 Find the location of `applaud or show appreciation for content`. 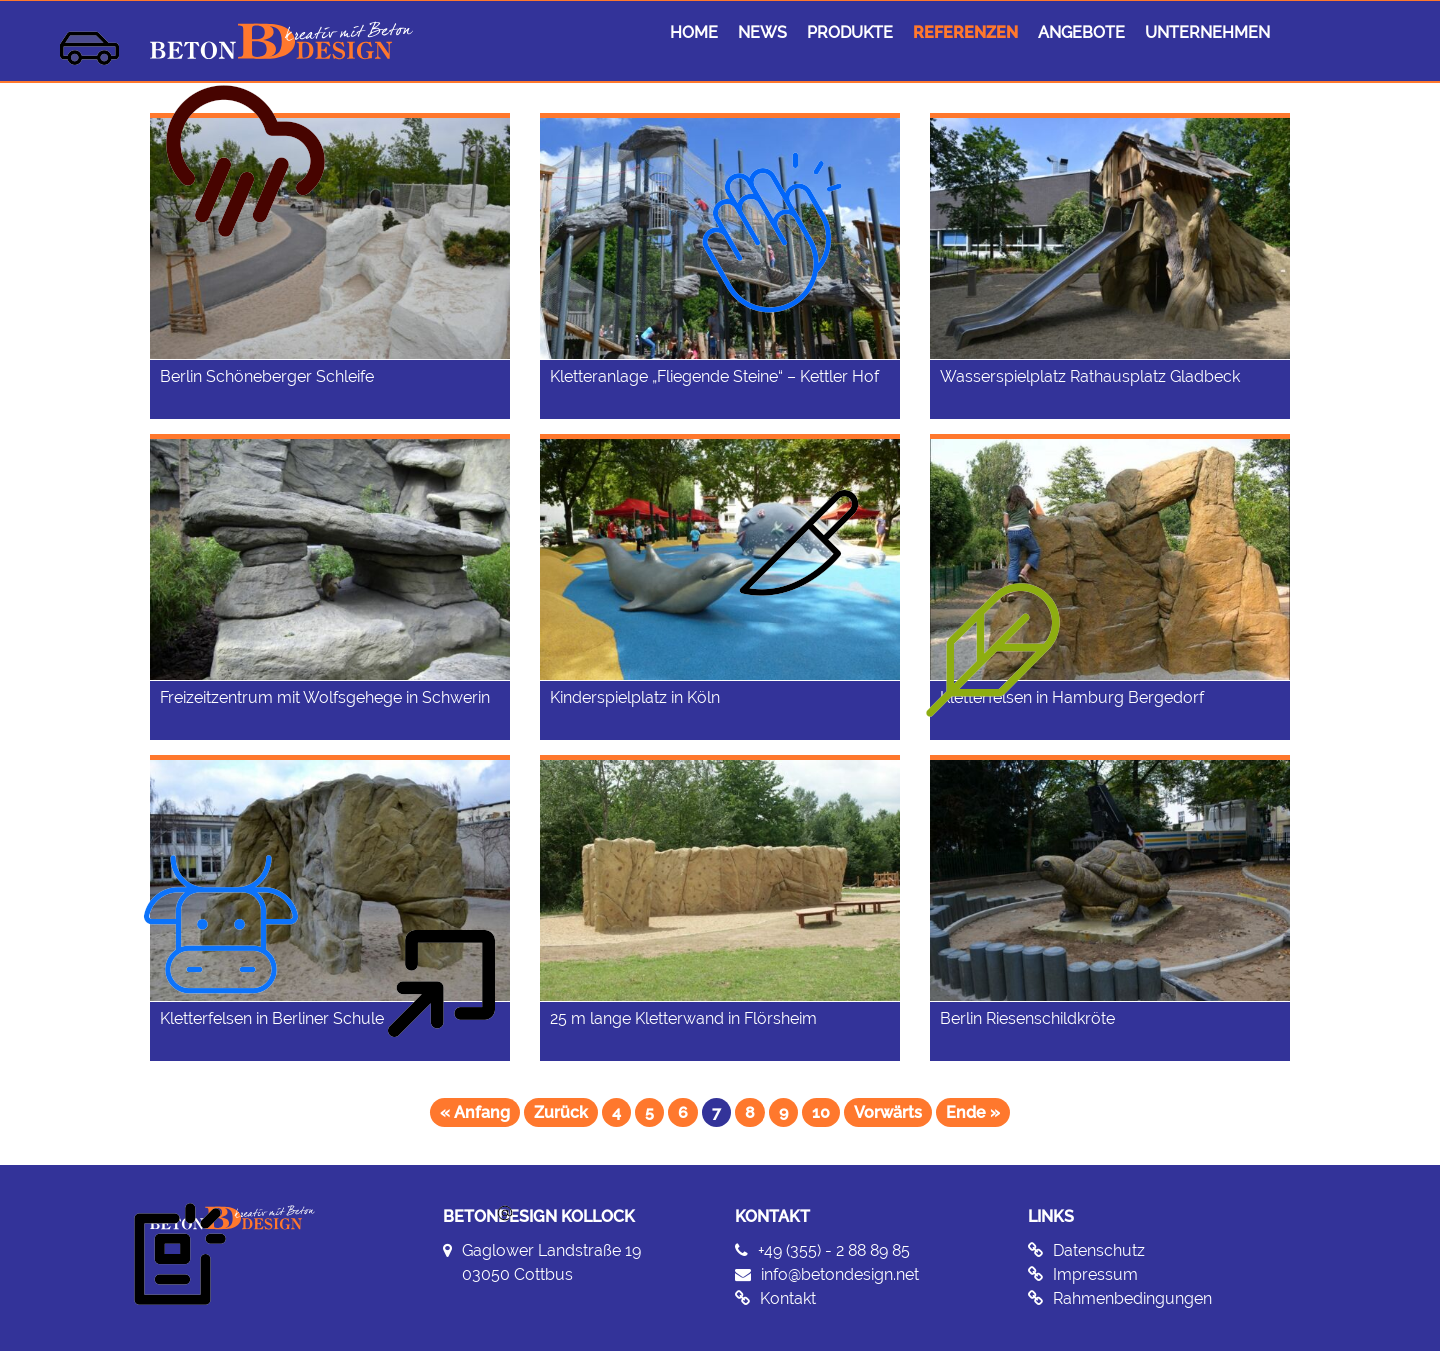

applaud or show appreciation for content is located at coordinates (769, 232).